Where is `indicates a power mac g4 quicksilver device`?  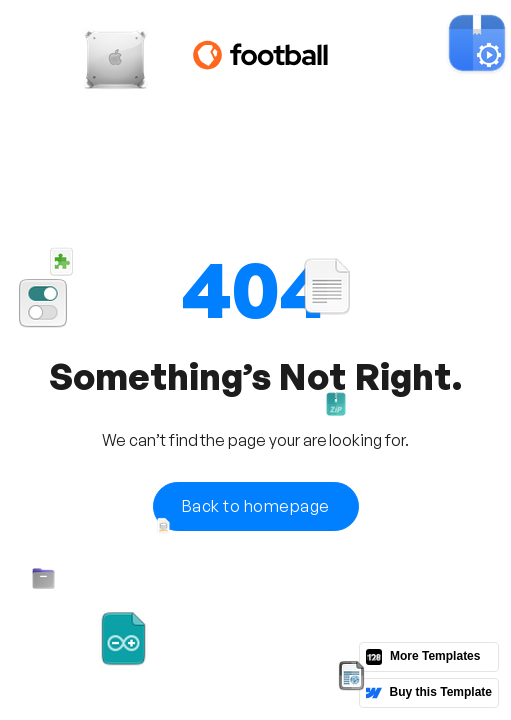 indicates a power mac g4 quicksilver device is located at coordinates (115, 57).